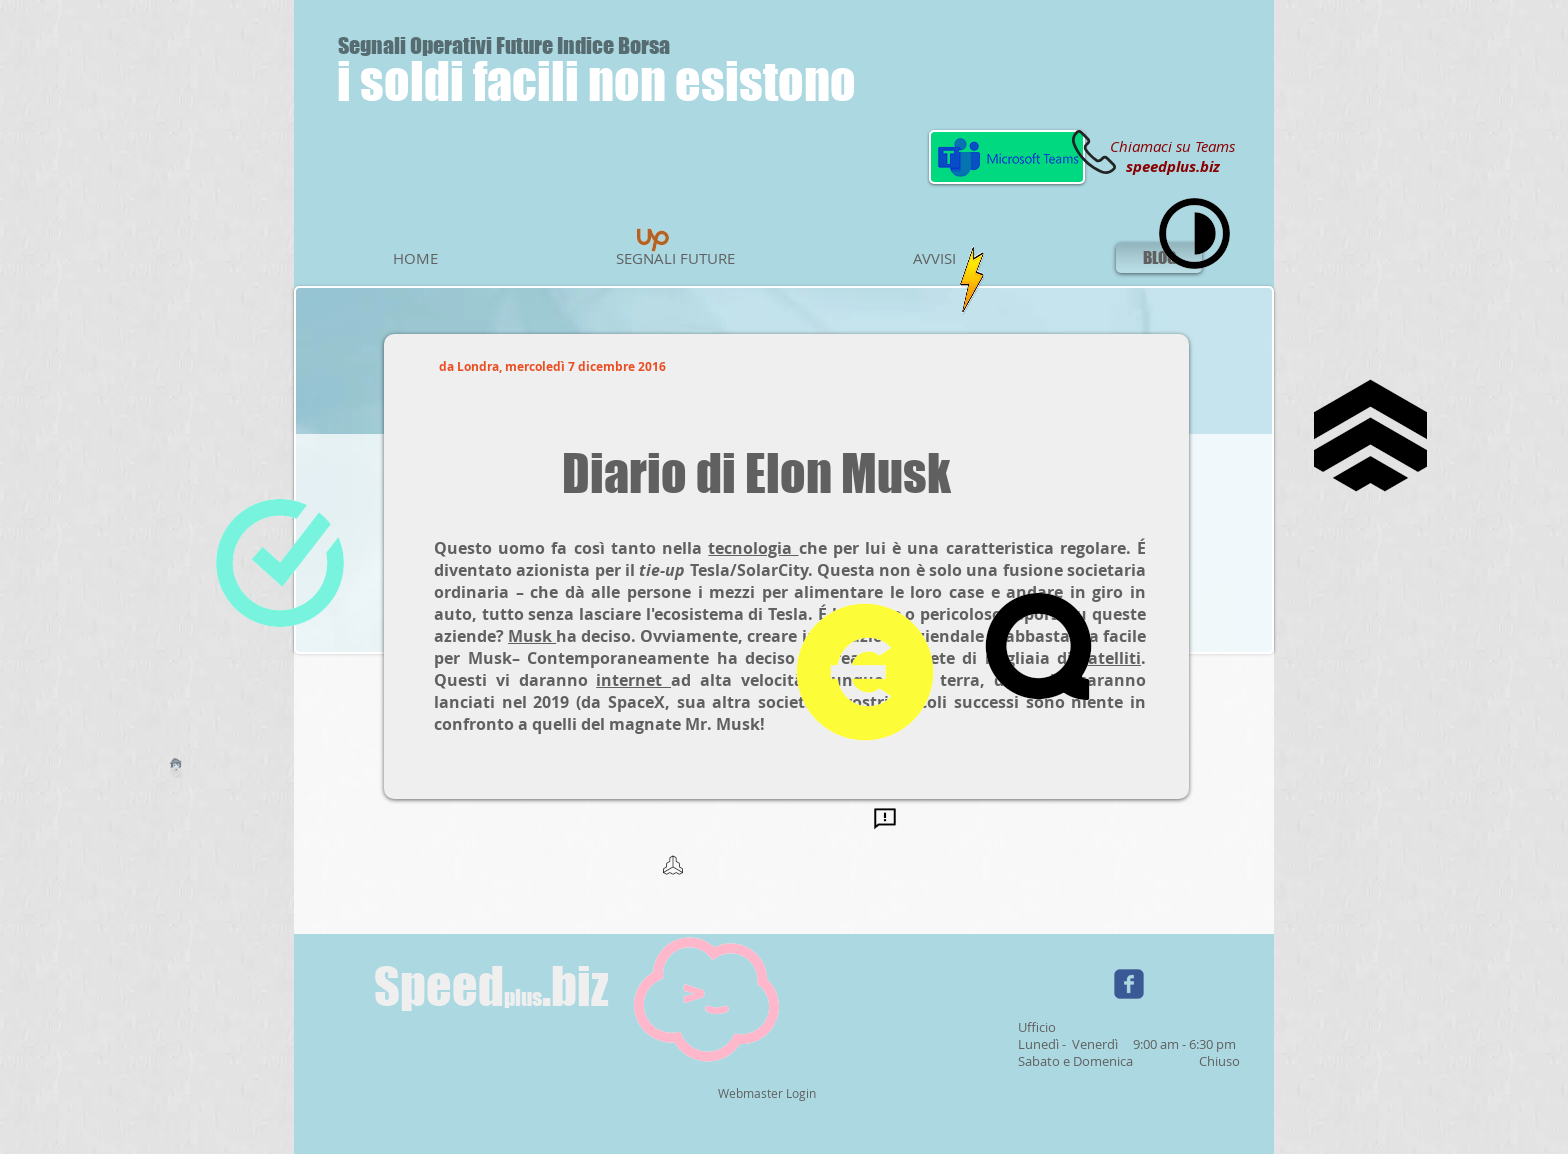  I want to click on open koyeb cloud platform, so click(1370, 435).